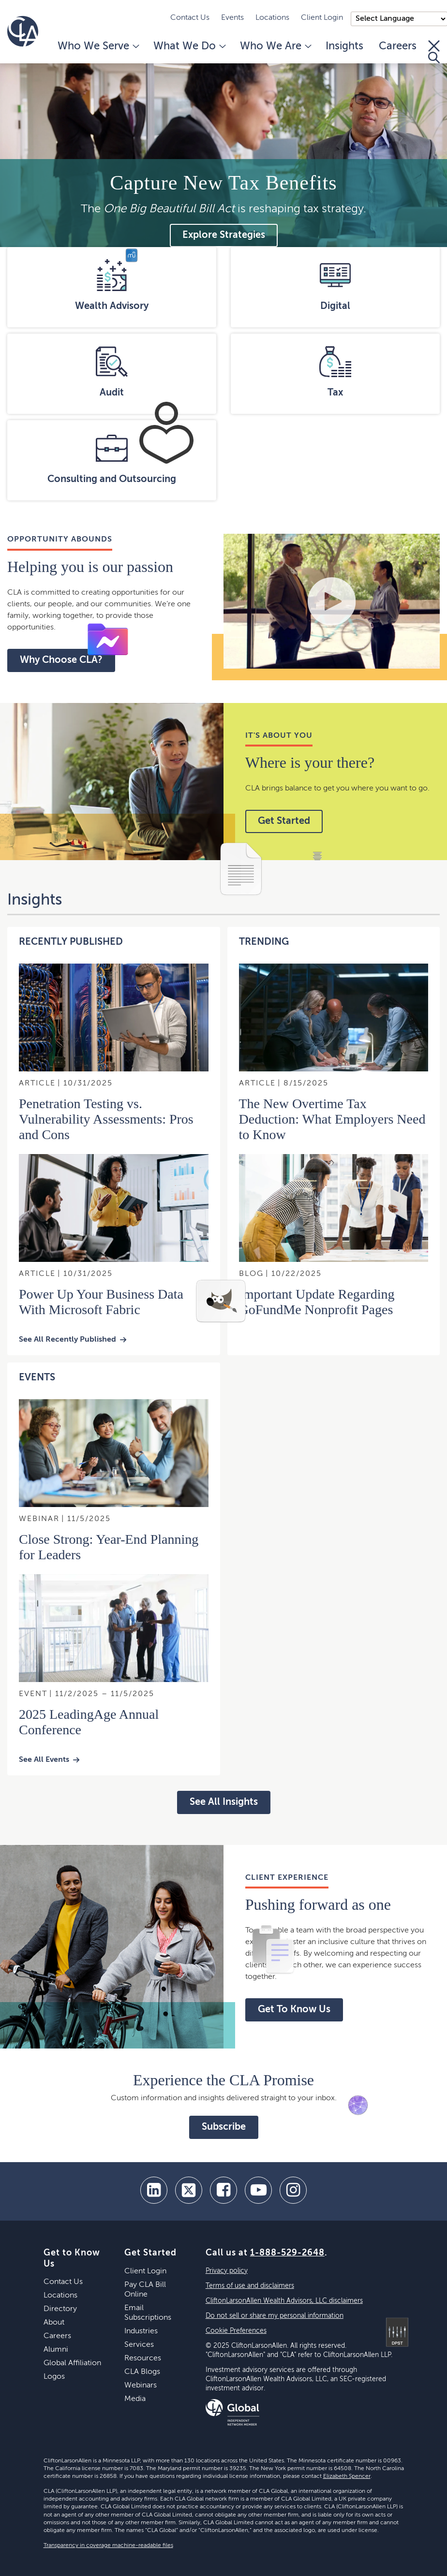  I want to click on center align text, so click(317, 856).